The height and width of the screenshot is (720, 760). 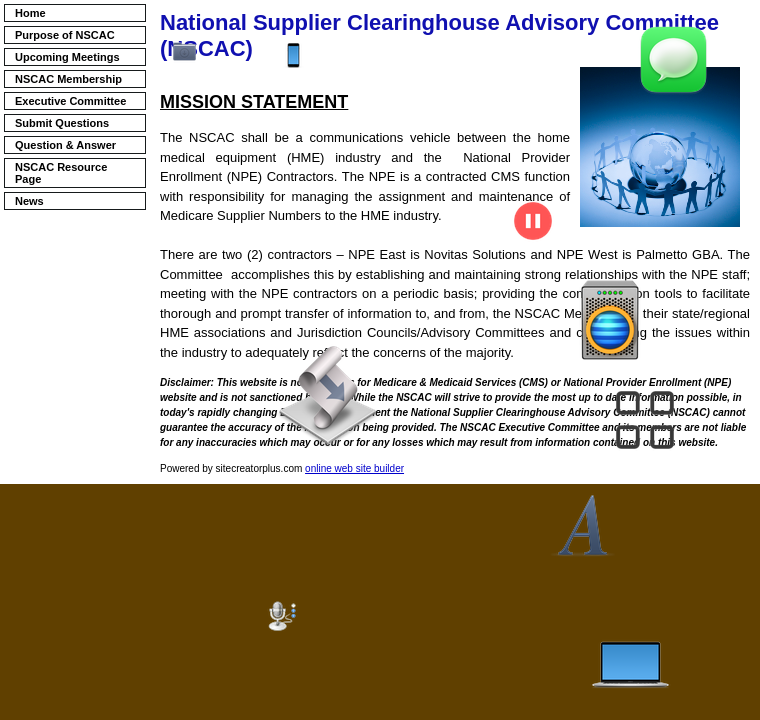 I want to click on macbook pro device icon, so click(x=630, y=661).